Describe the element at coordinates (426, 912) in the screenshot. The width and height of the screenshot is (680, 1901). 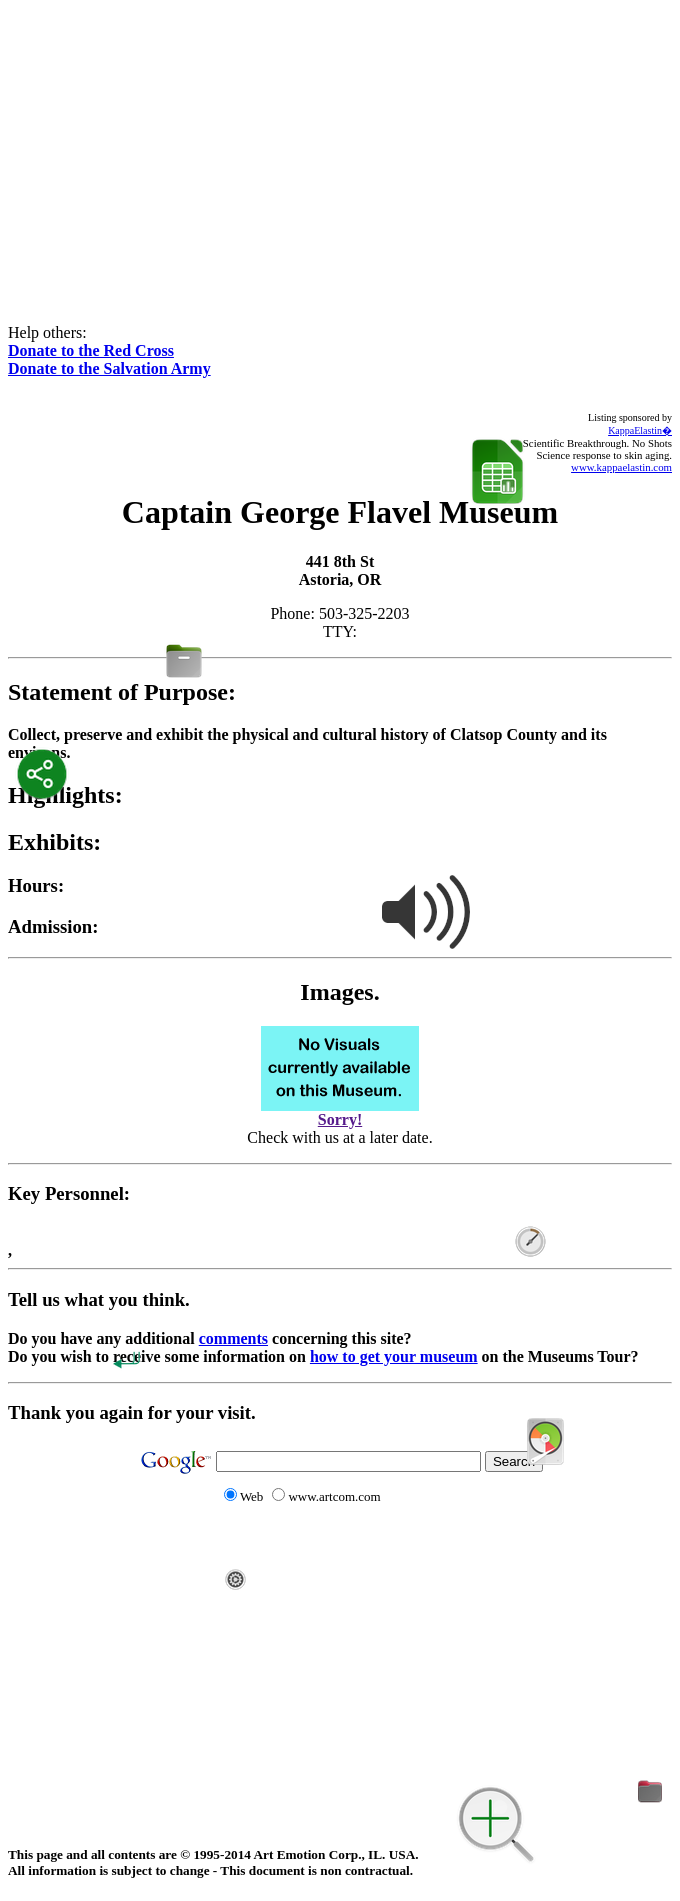
I see `adjust audio volume settings` at that location.